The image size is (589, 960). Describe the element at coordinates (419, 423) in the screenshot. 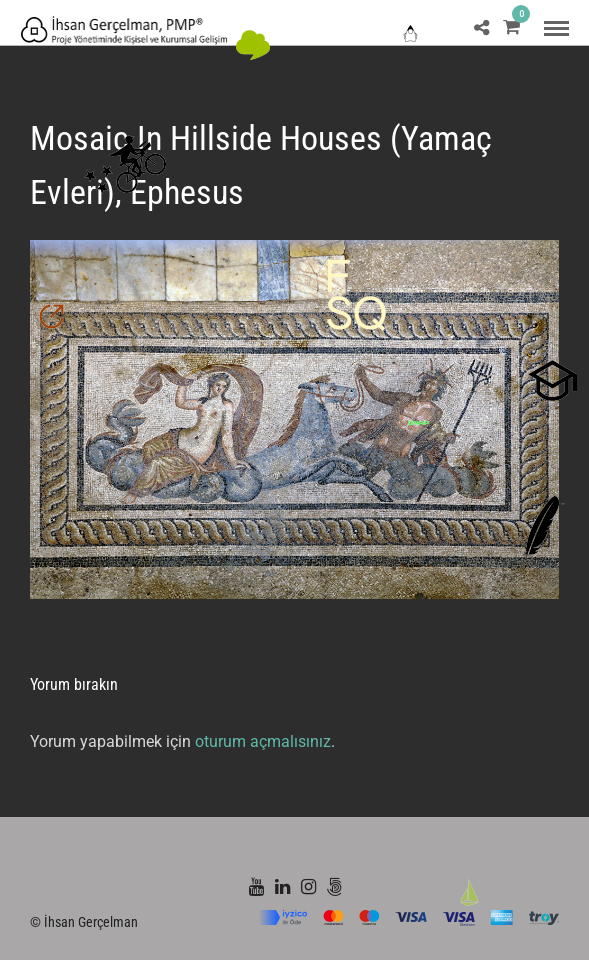

I see `QNAP brand logo` at that location.